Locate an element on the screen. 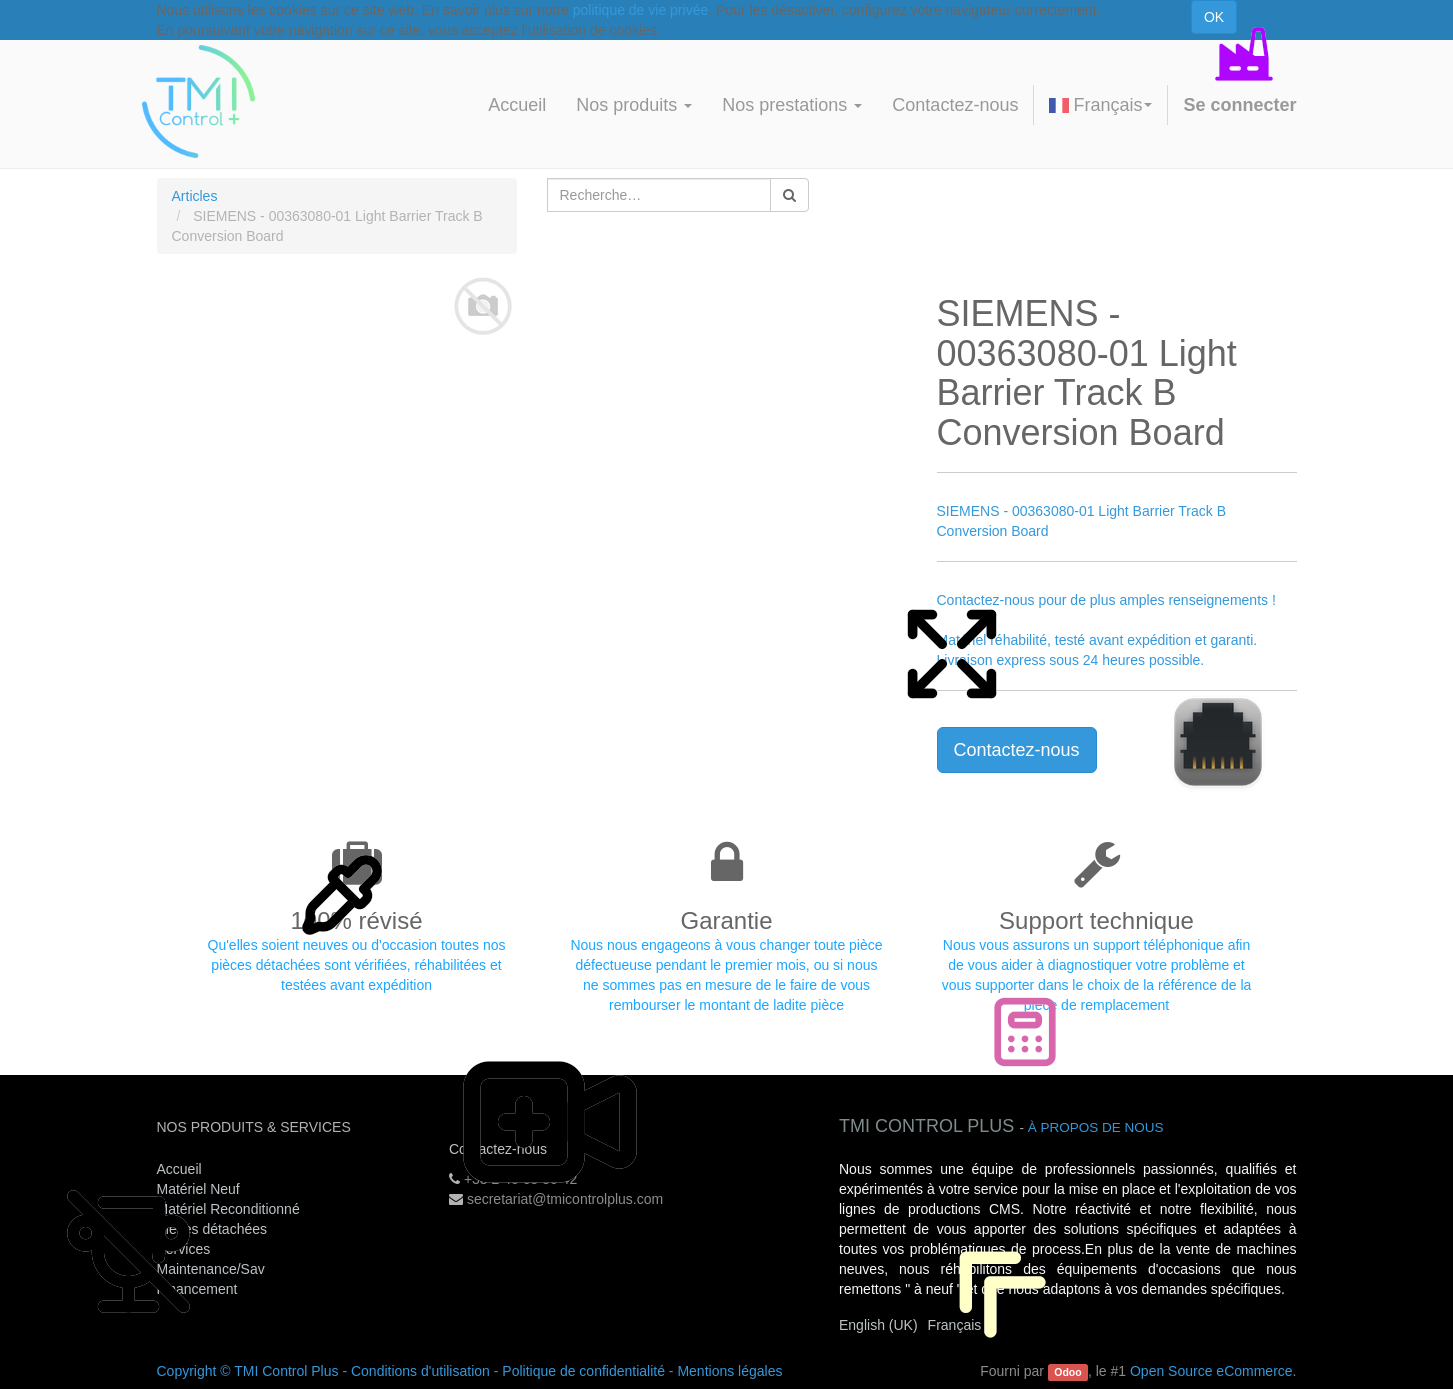 The width and height of the screenshot is (1453, 1389). navigate to top-left or home position is located at coordinates (996, 1288).